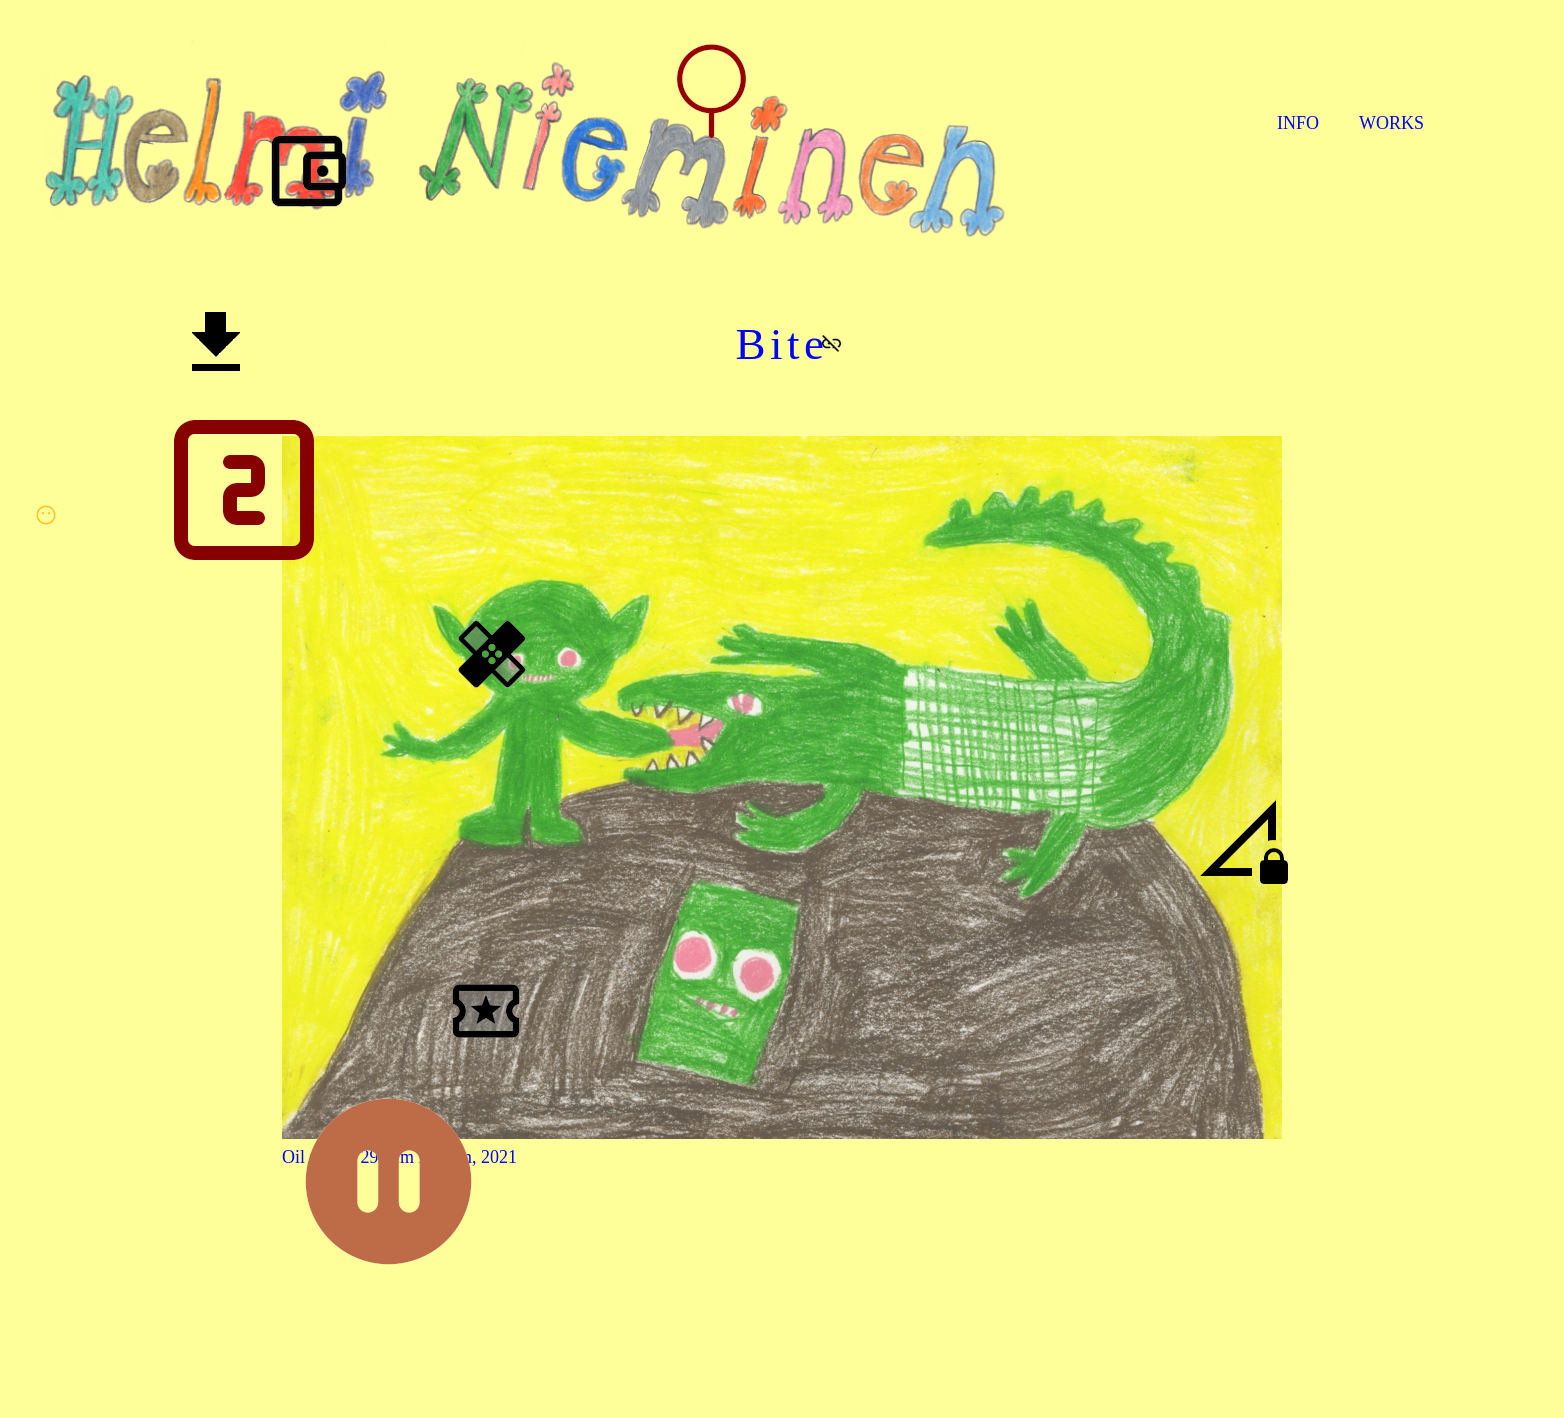 The width and height of the screenshot is (1564, 1418). Describe the element at coordinates (831, 343) in the screenshot. I see `unlink or disconnect a shared link` at that location.